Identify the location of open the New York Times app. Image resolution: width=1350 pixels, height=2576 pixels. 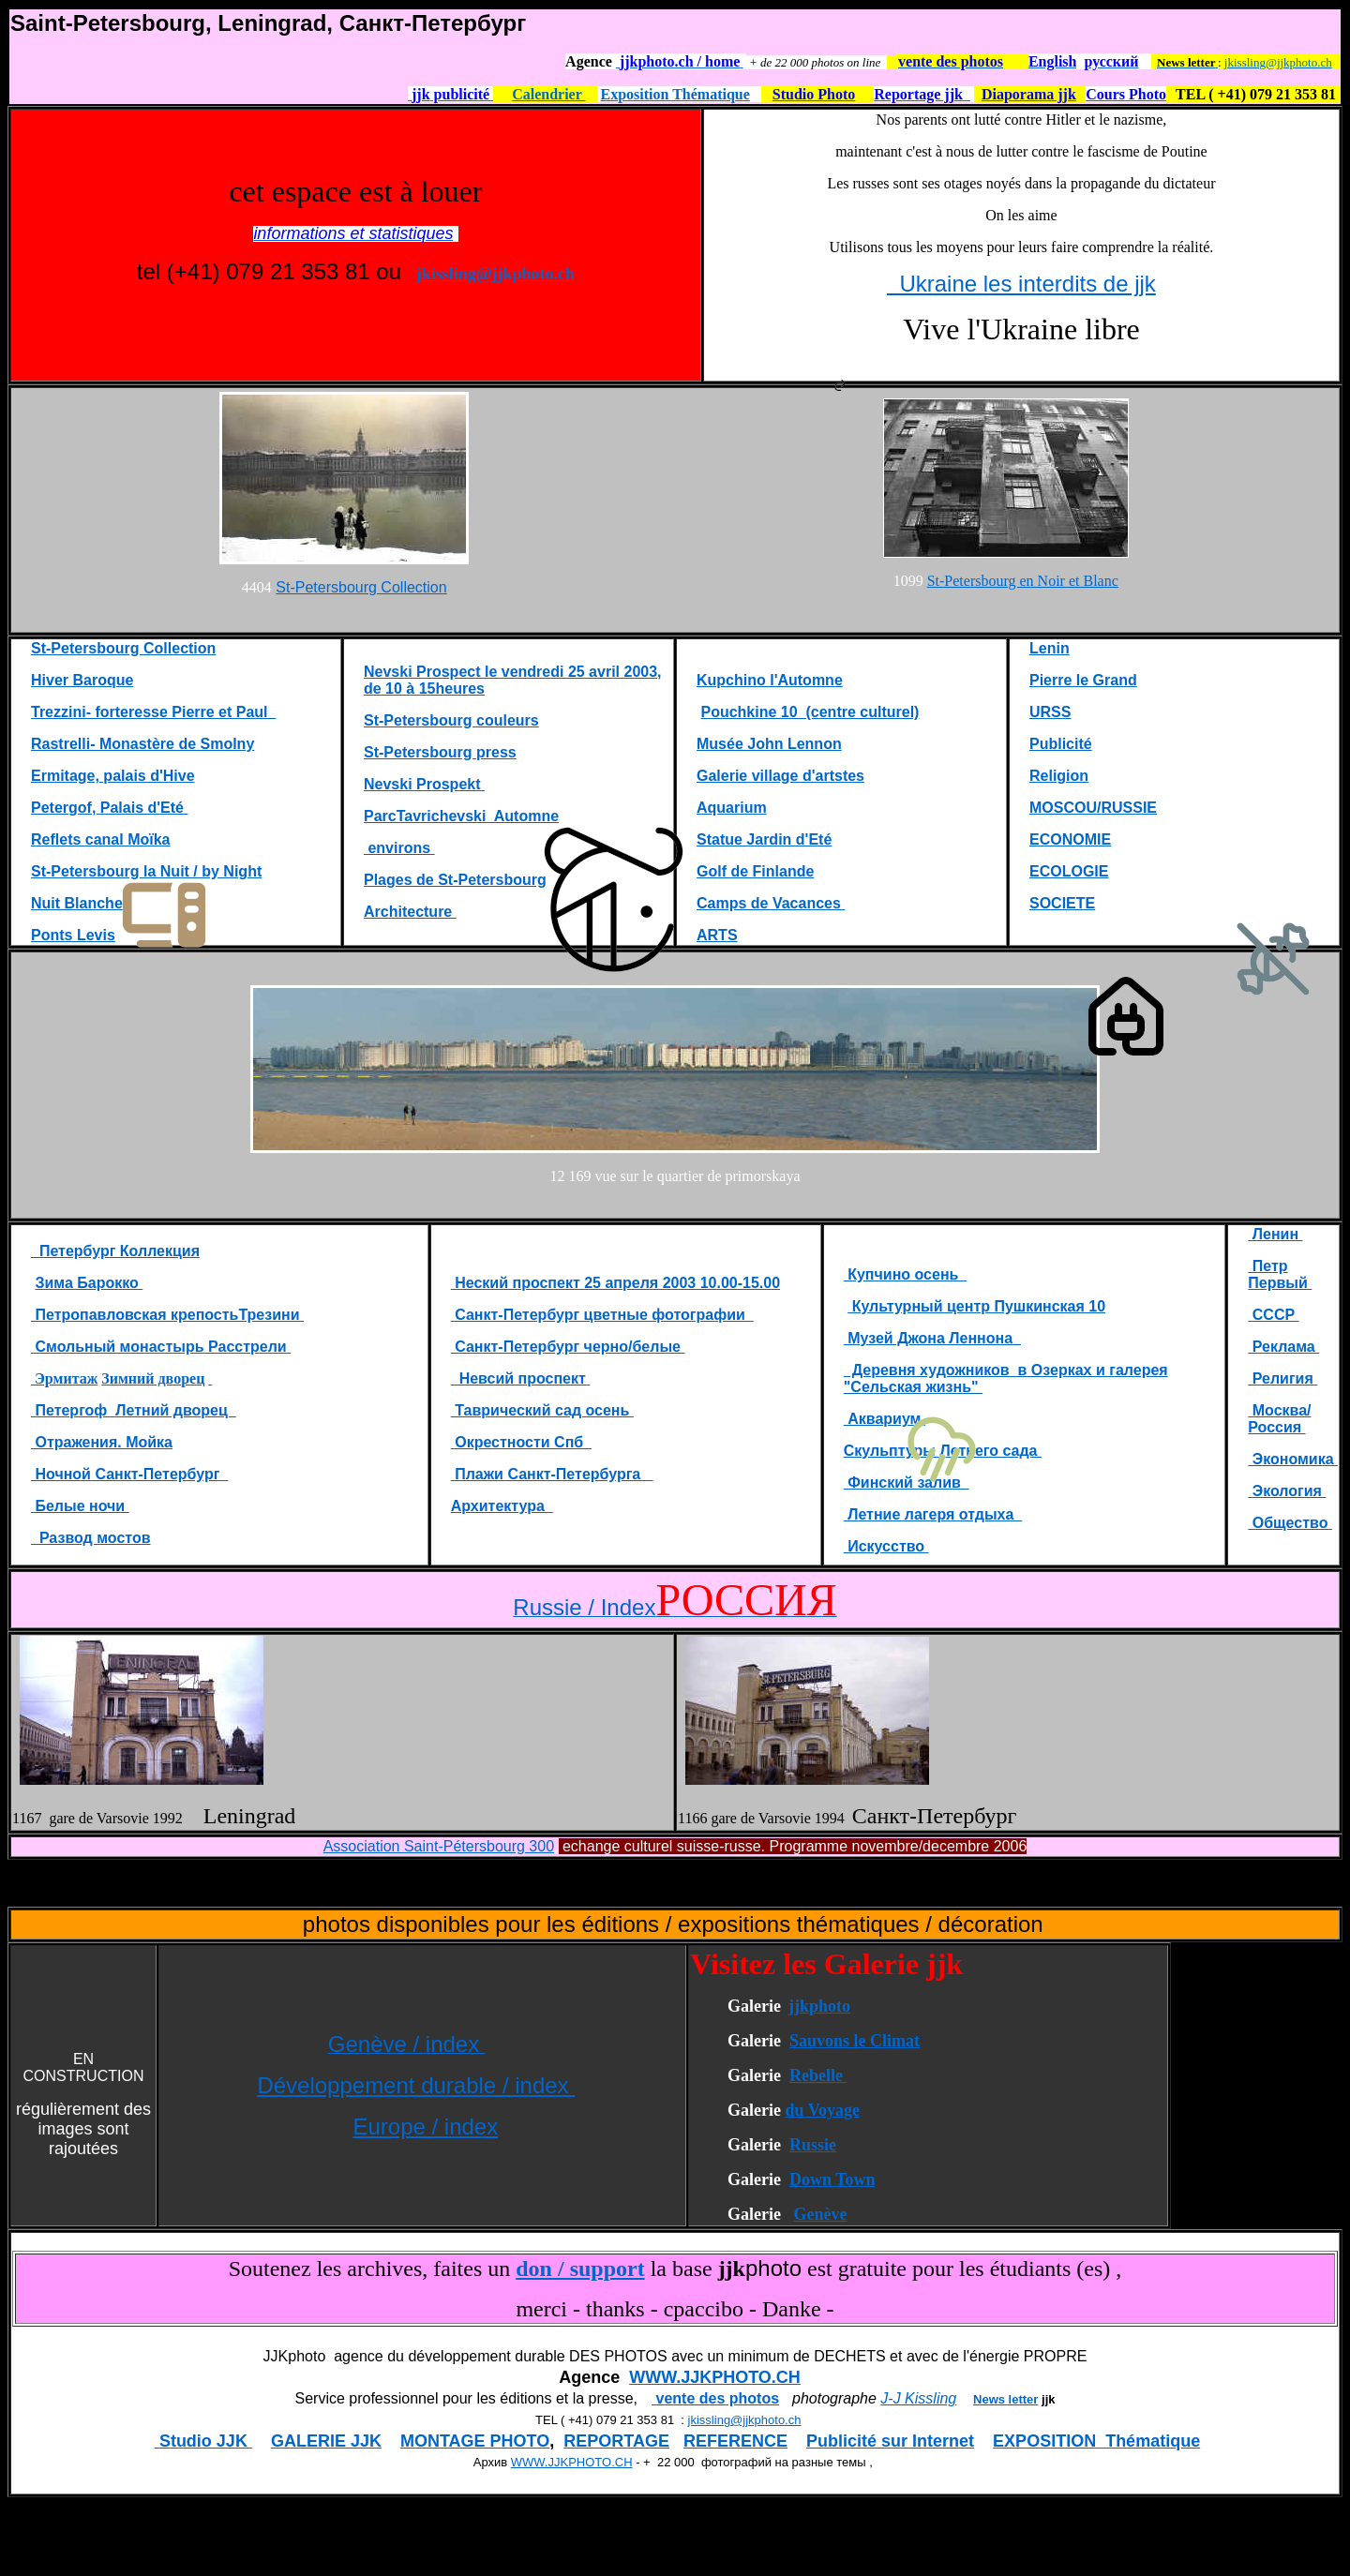
(613, 896).